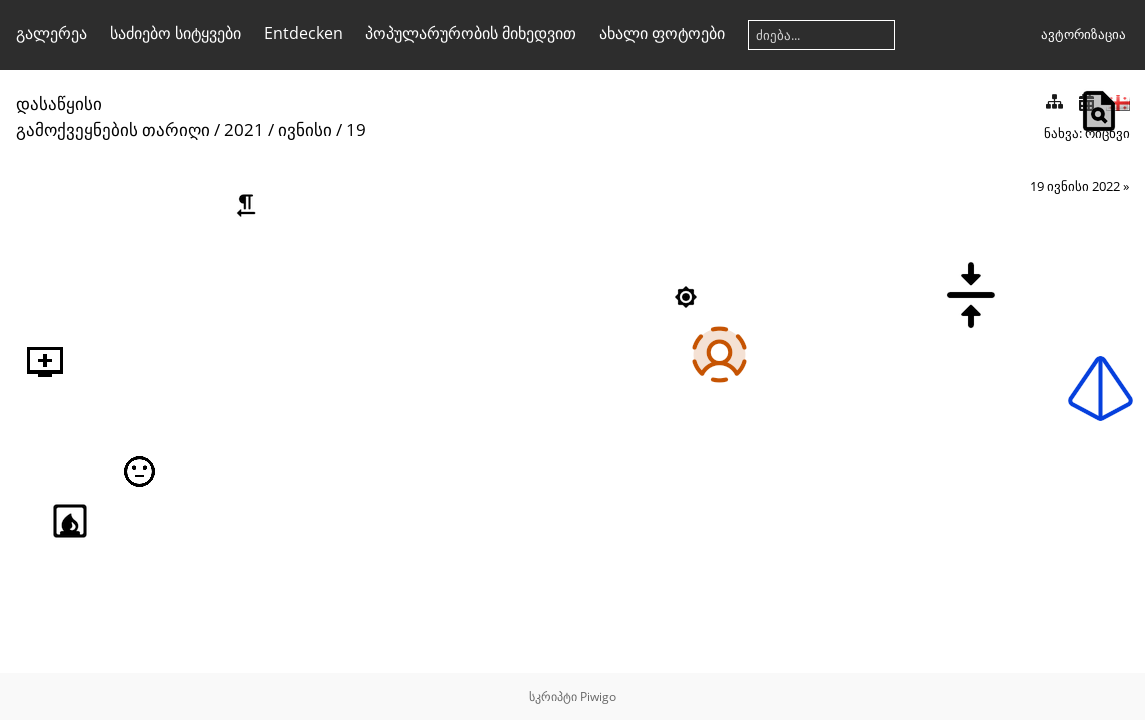  What do you see at coordinates (139, 471) in the screenshot?
I see `indicates neutral feedback or rating` at bounding box center [139, 471].